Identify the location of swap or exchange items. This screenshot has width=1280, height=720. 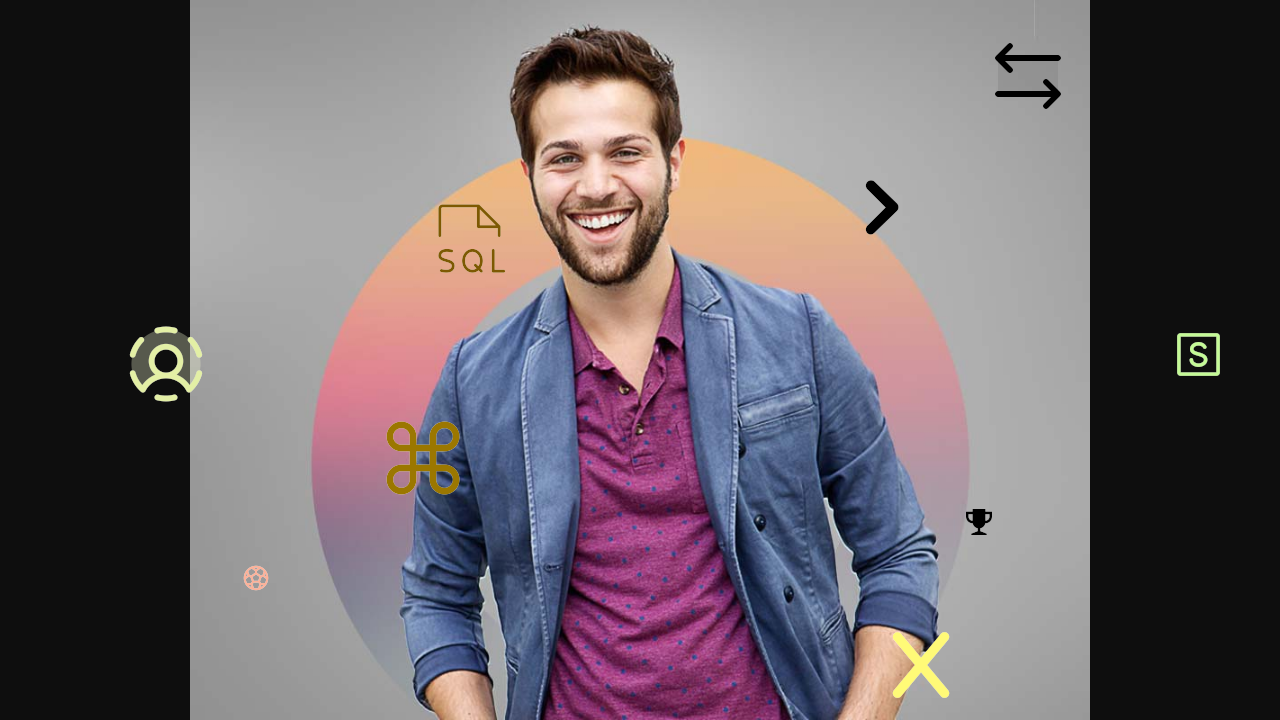
(1028, 76).